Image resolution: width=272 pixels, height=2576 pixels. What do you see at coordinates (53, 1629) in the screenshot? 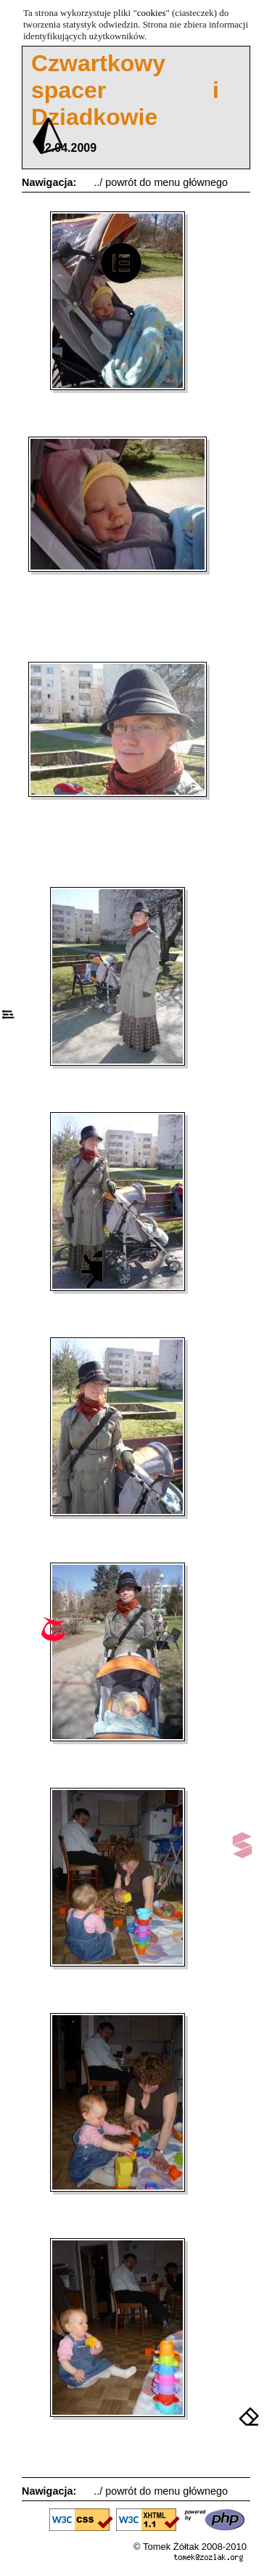
I see `open hootsuite social media management app` at bounding box center [53, 1629].